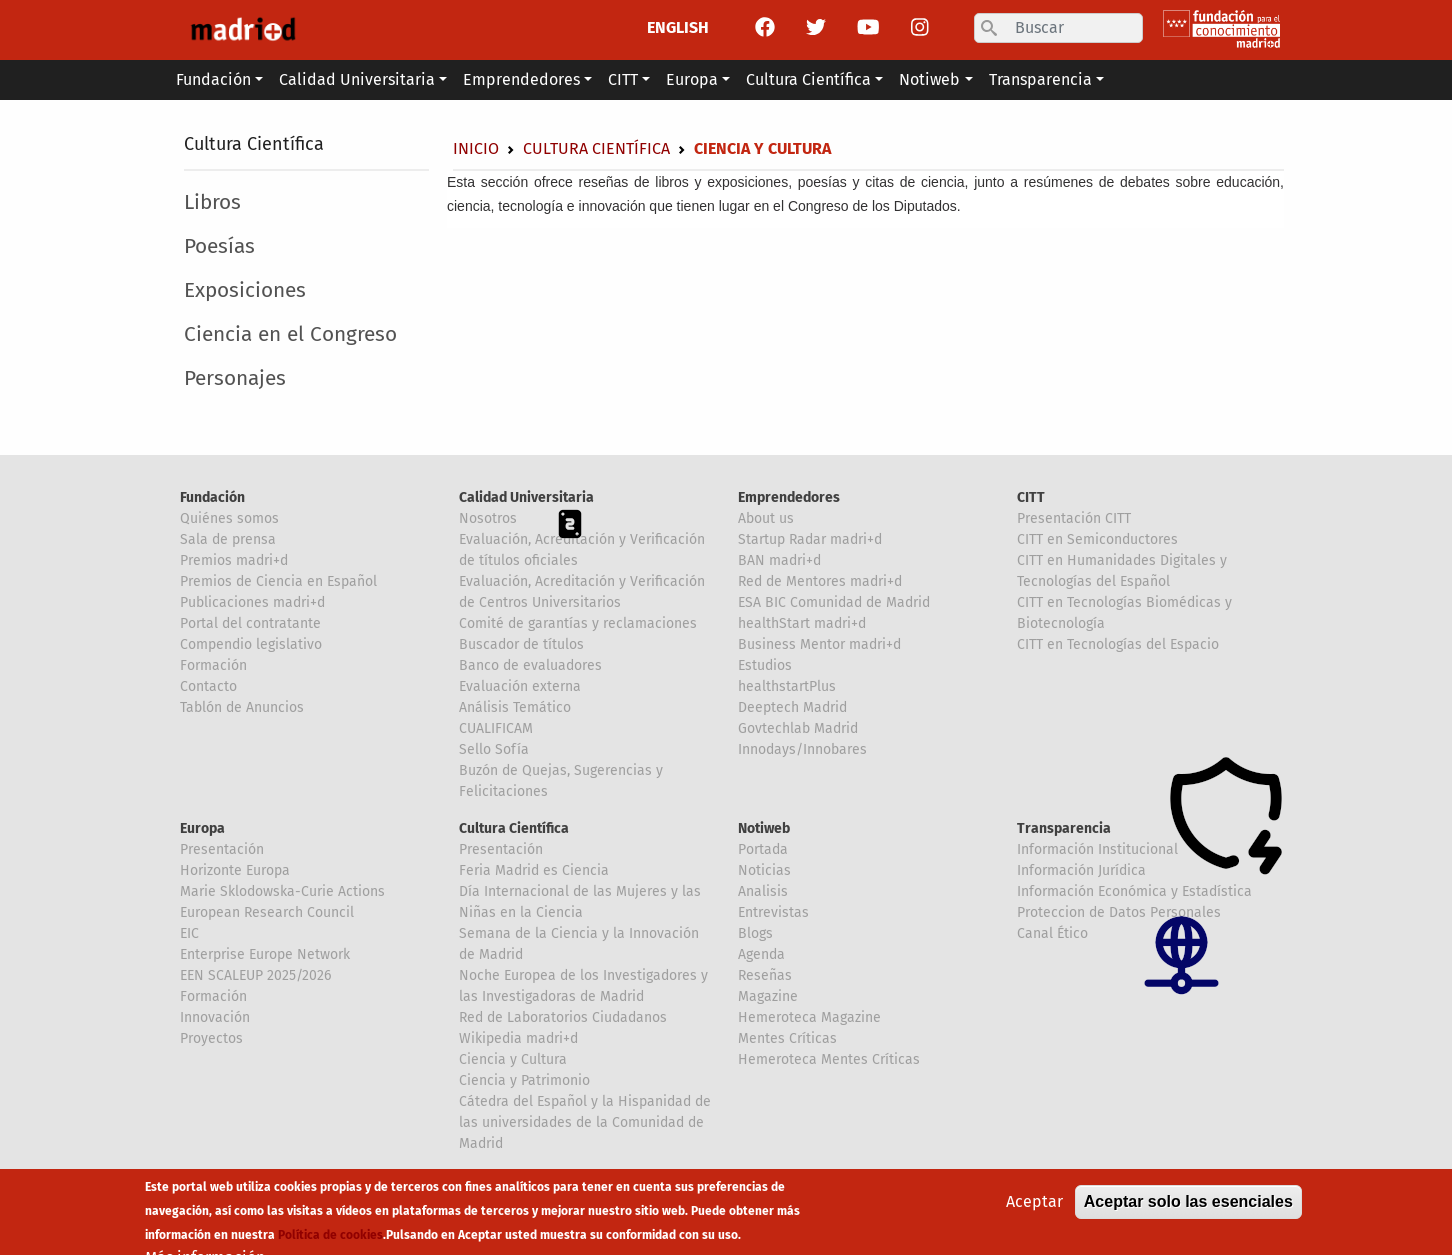 Image resolution: width=1452 pixels, height=1255 pixels. What do you see at coordinates (570, 524) in the screenshot?
I see `a playing card showing the number 2` at bounding box center [570, 524].